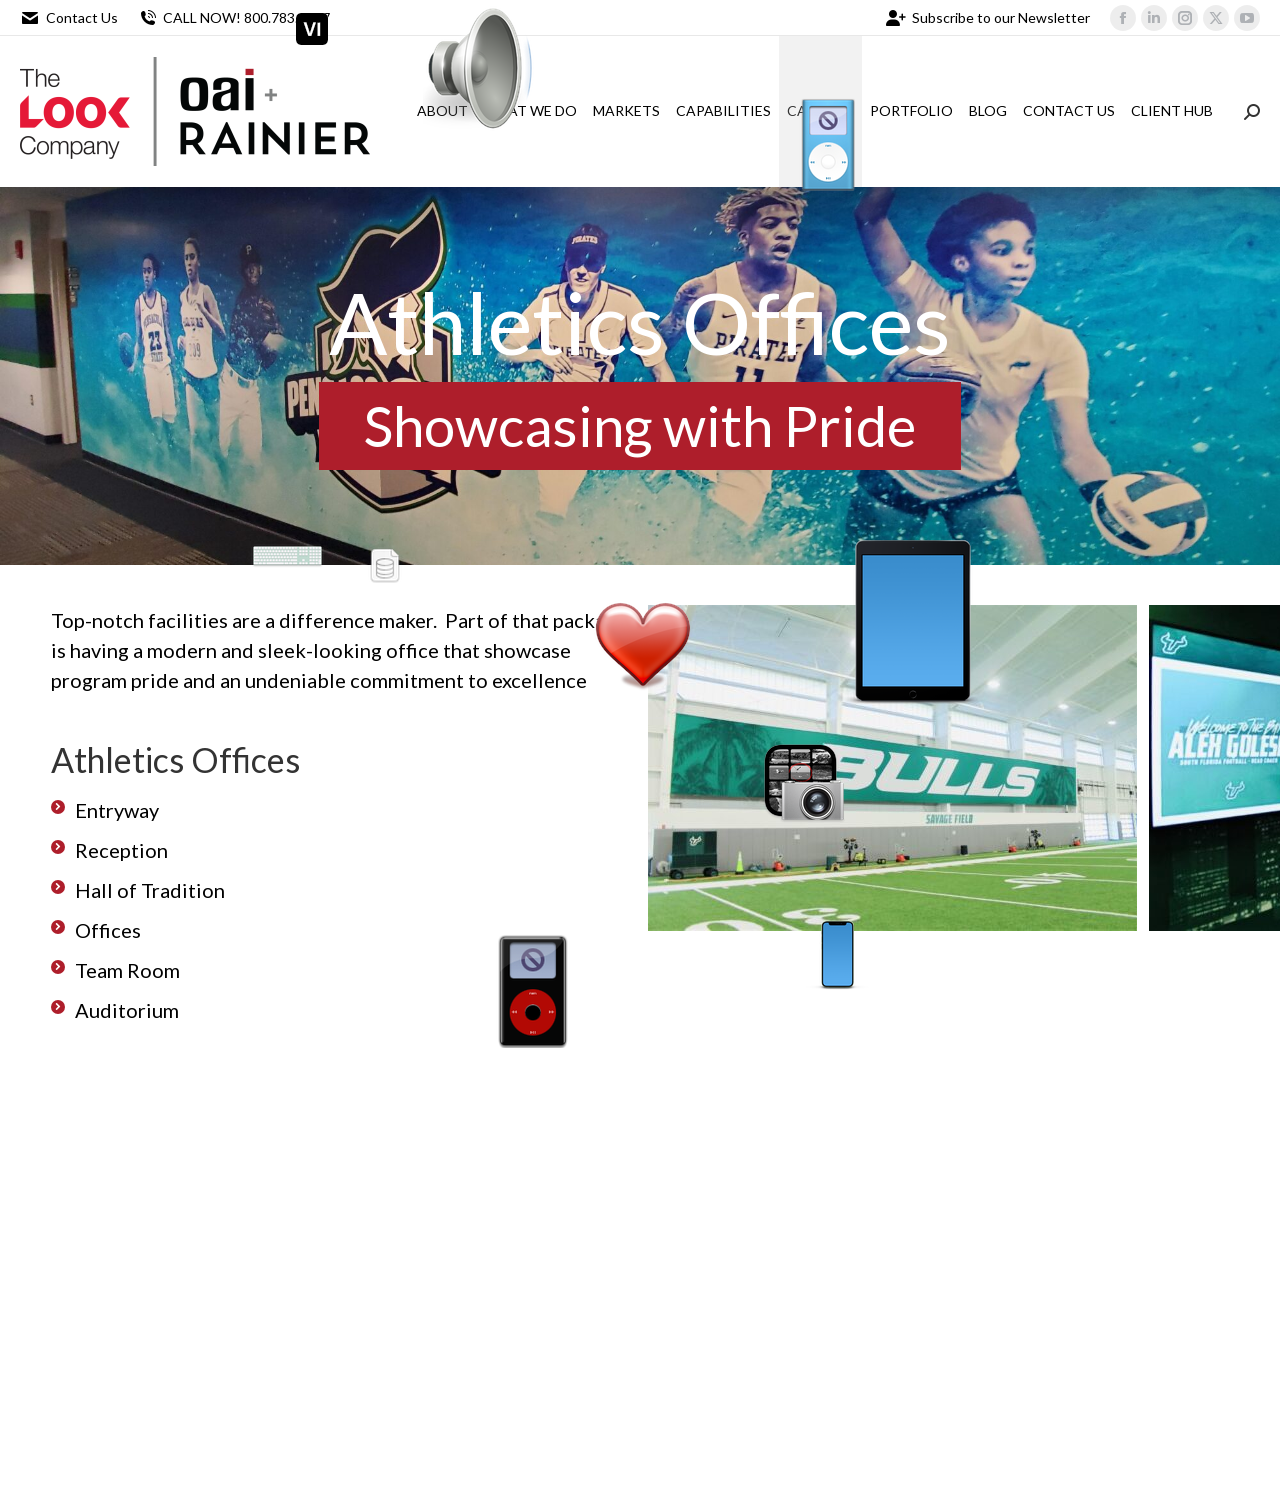 The height and width of the screenshot is (1494, 1280). Describe the element at coordinates (800, 780) in the screenshot. I see `open image capture to import photos from cameras or scanners` at that location.